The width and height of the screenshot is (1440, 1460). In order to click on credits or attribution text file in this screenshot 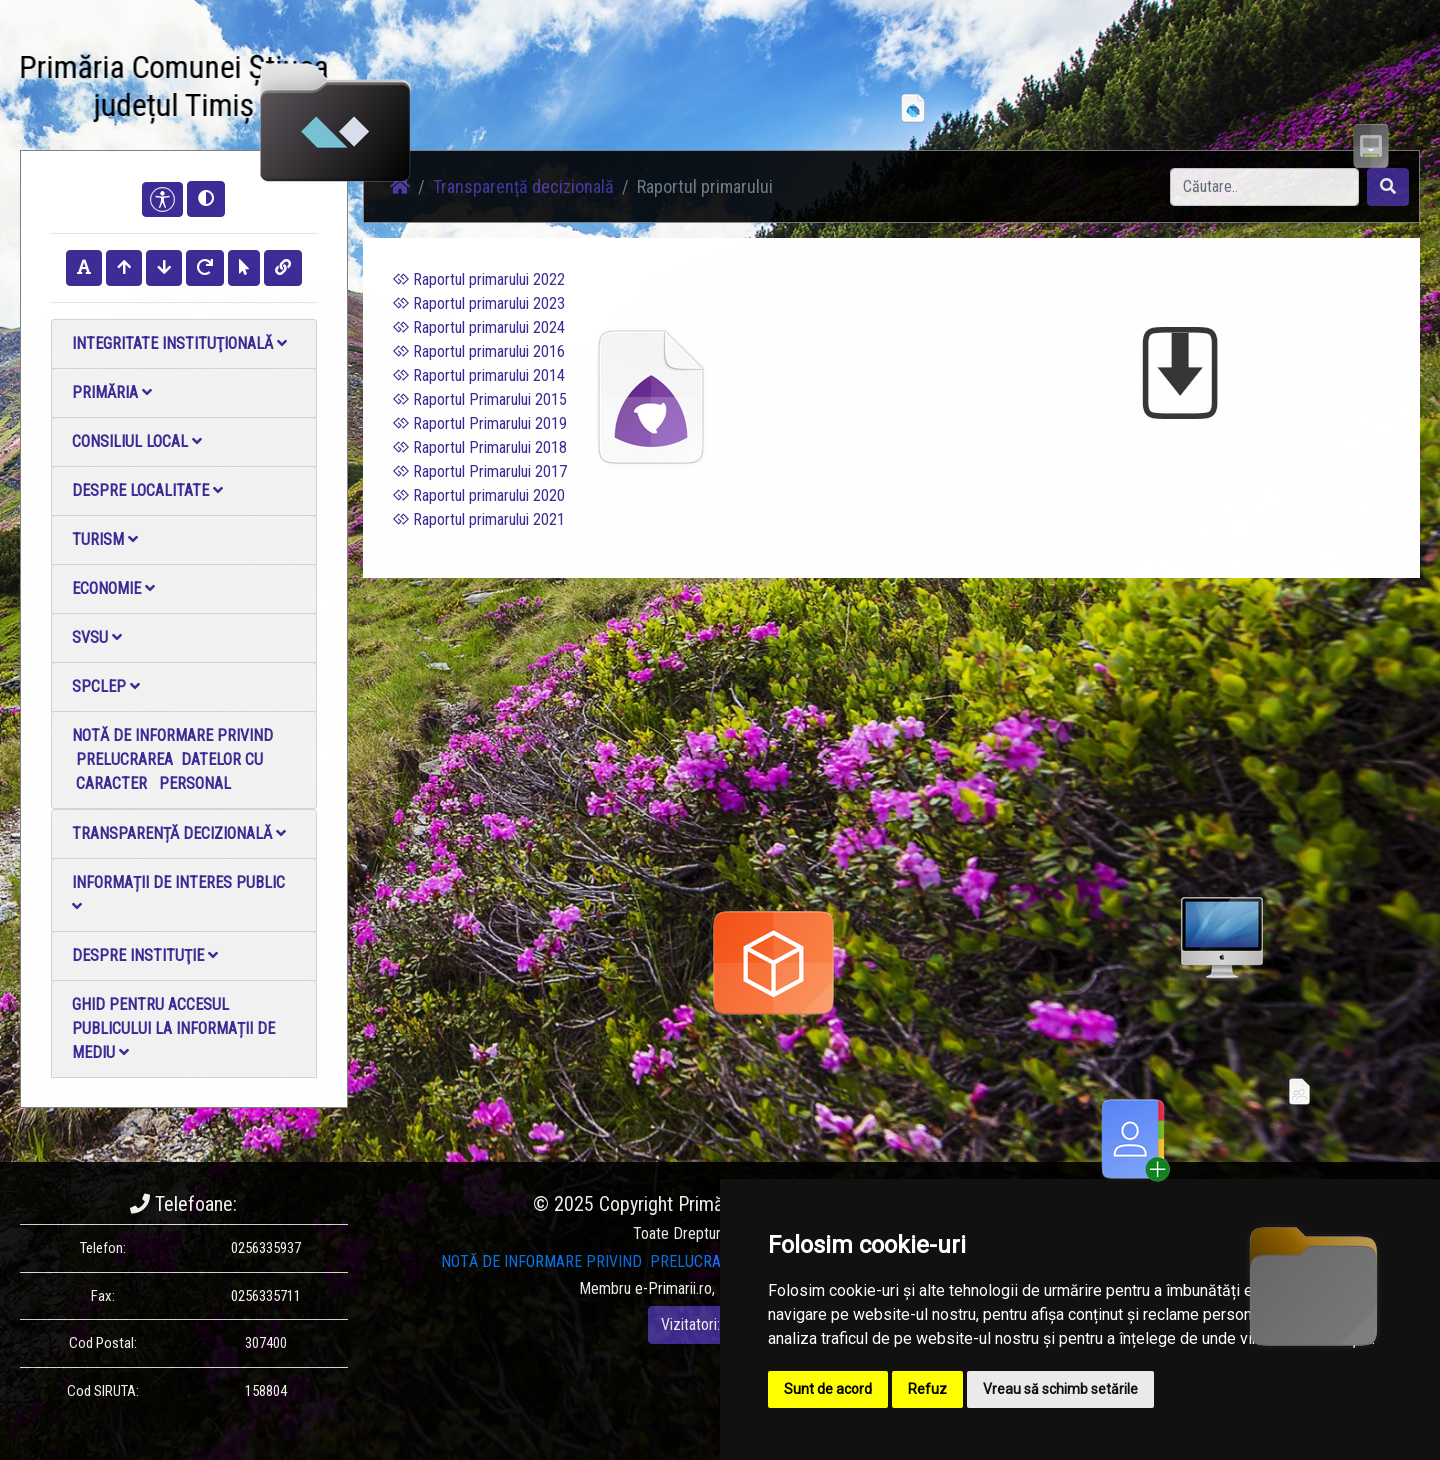, I will do `click(1299, 1091)`.